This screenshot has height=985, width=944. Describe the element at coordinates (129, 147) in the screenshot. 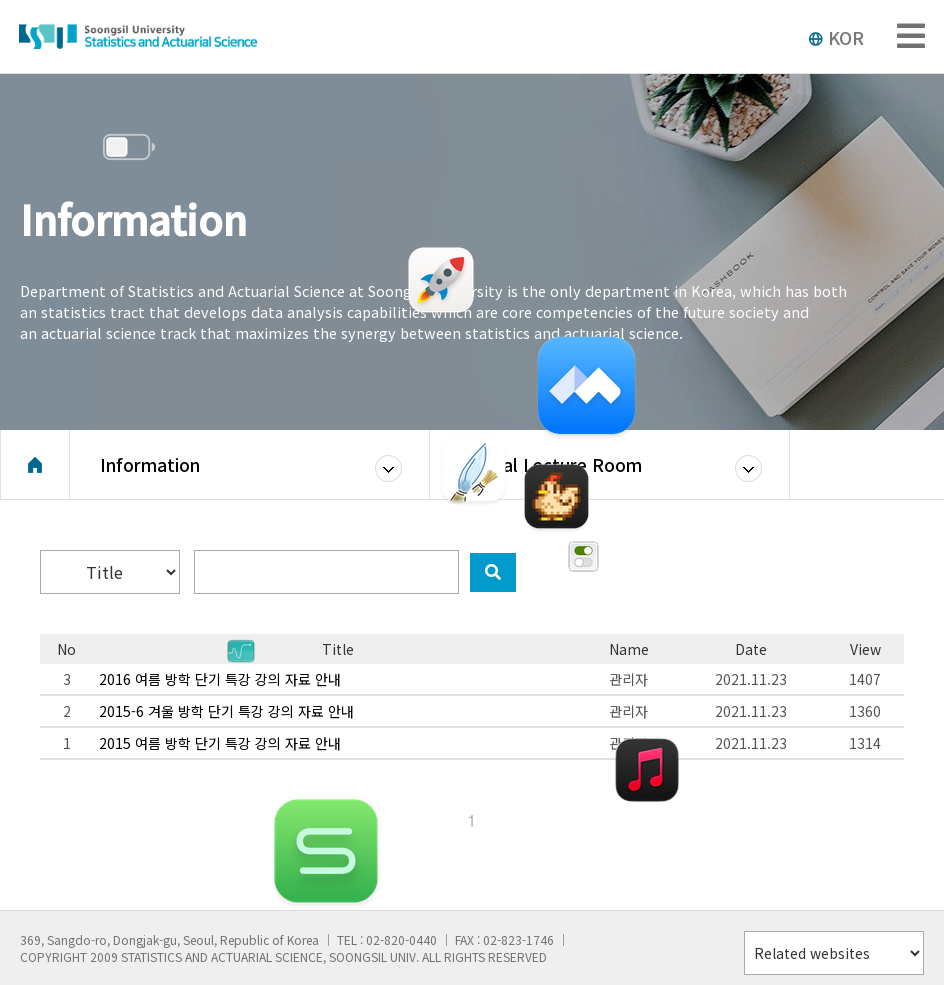

I see `indicates battery at 50% charge` at that location.